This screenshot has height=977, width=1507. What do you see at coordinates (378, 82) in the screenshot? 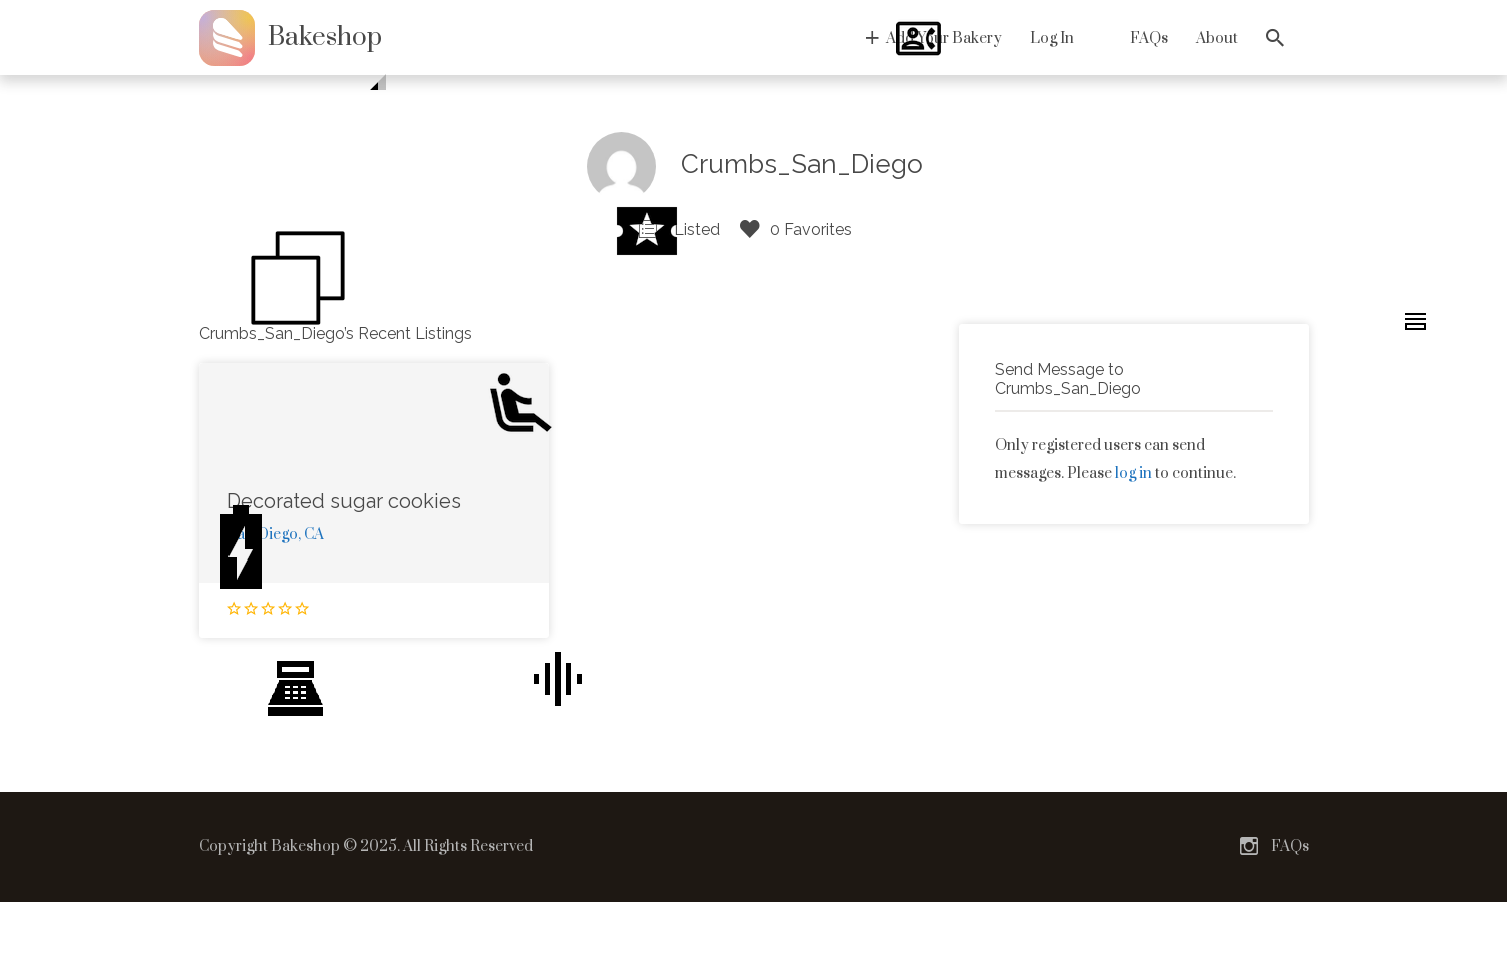
I see `indicates weak cellular signal strength` at bounding box center [378, 82].